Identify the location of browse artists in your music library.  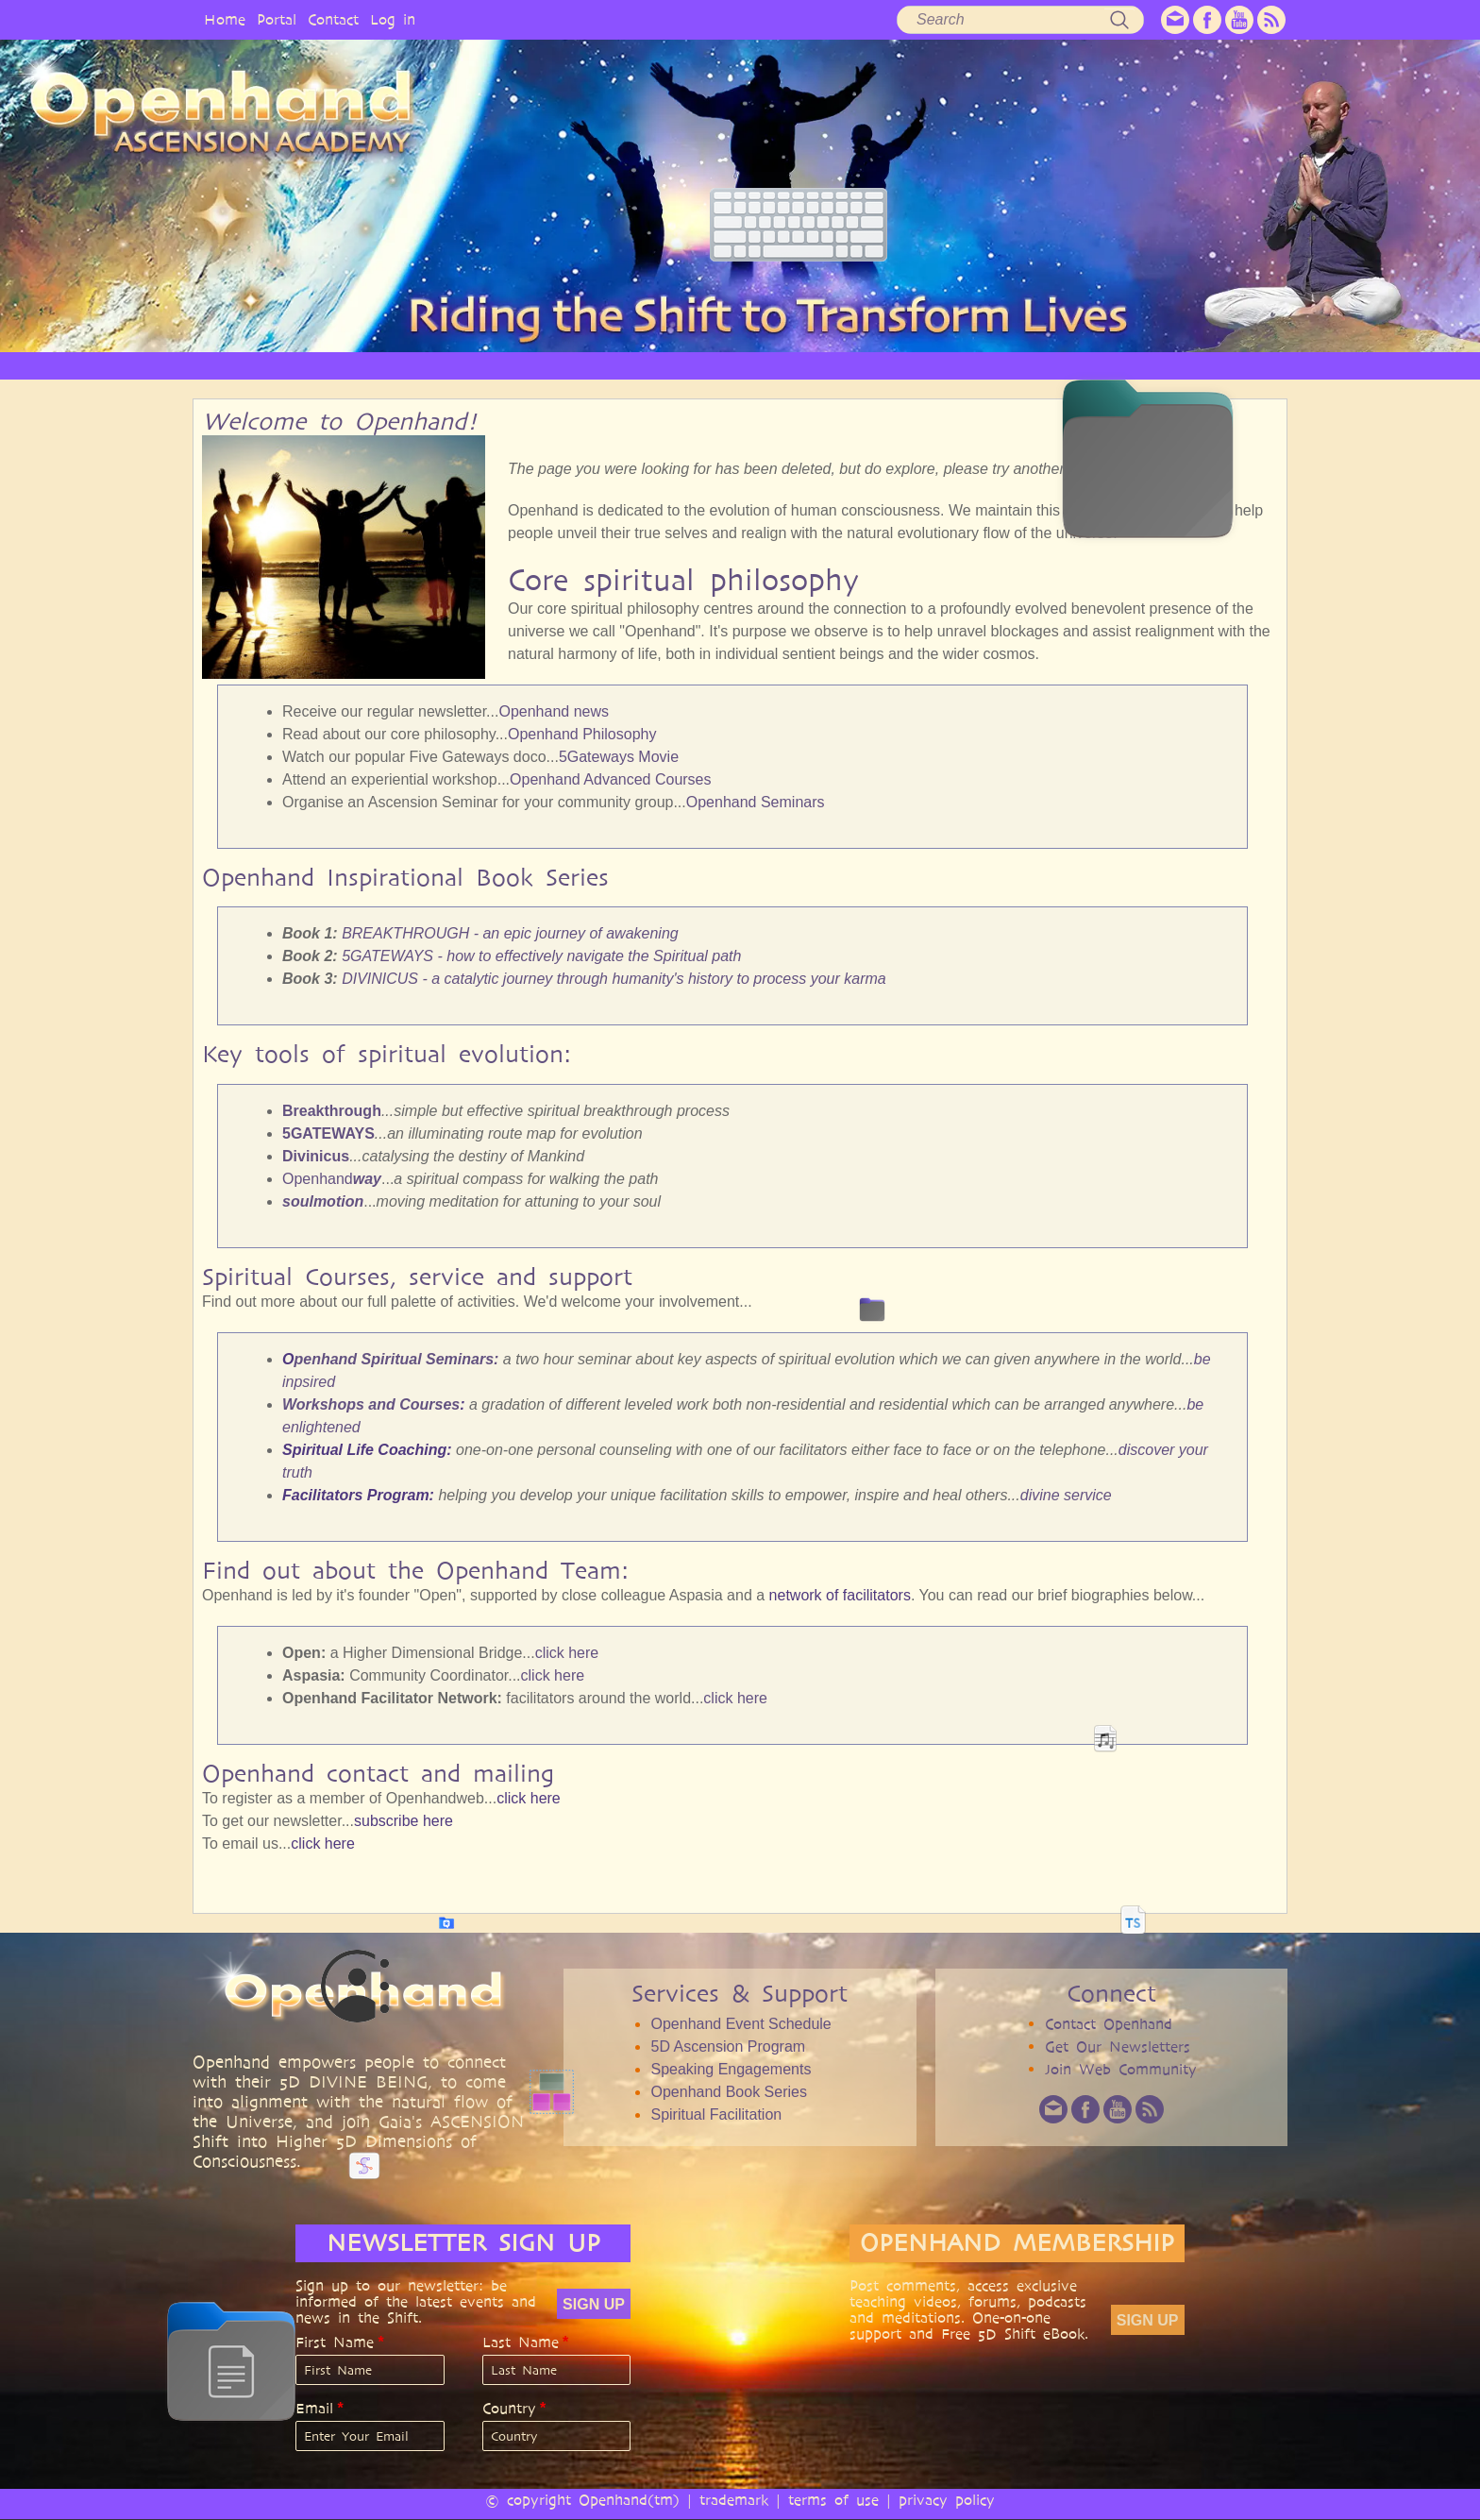
(357, 1986).